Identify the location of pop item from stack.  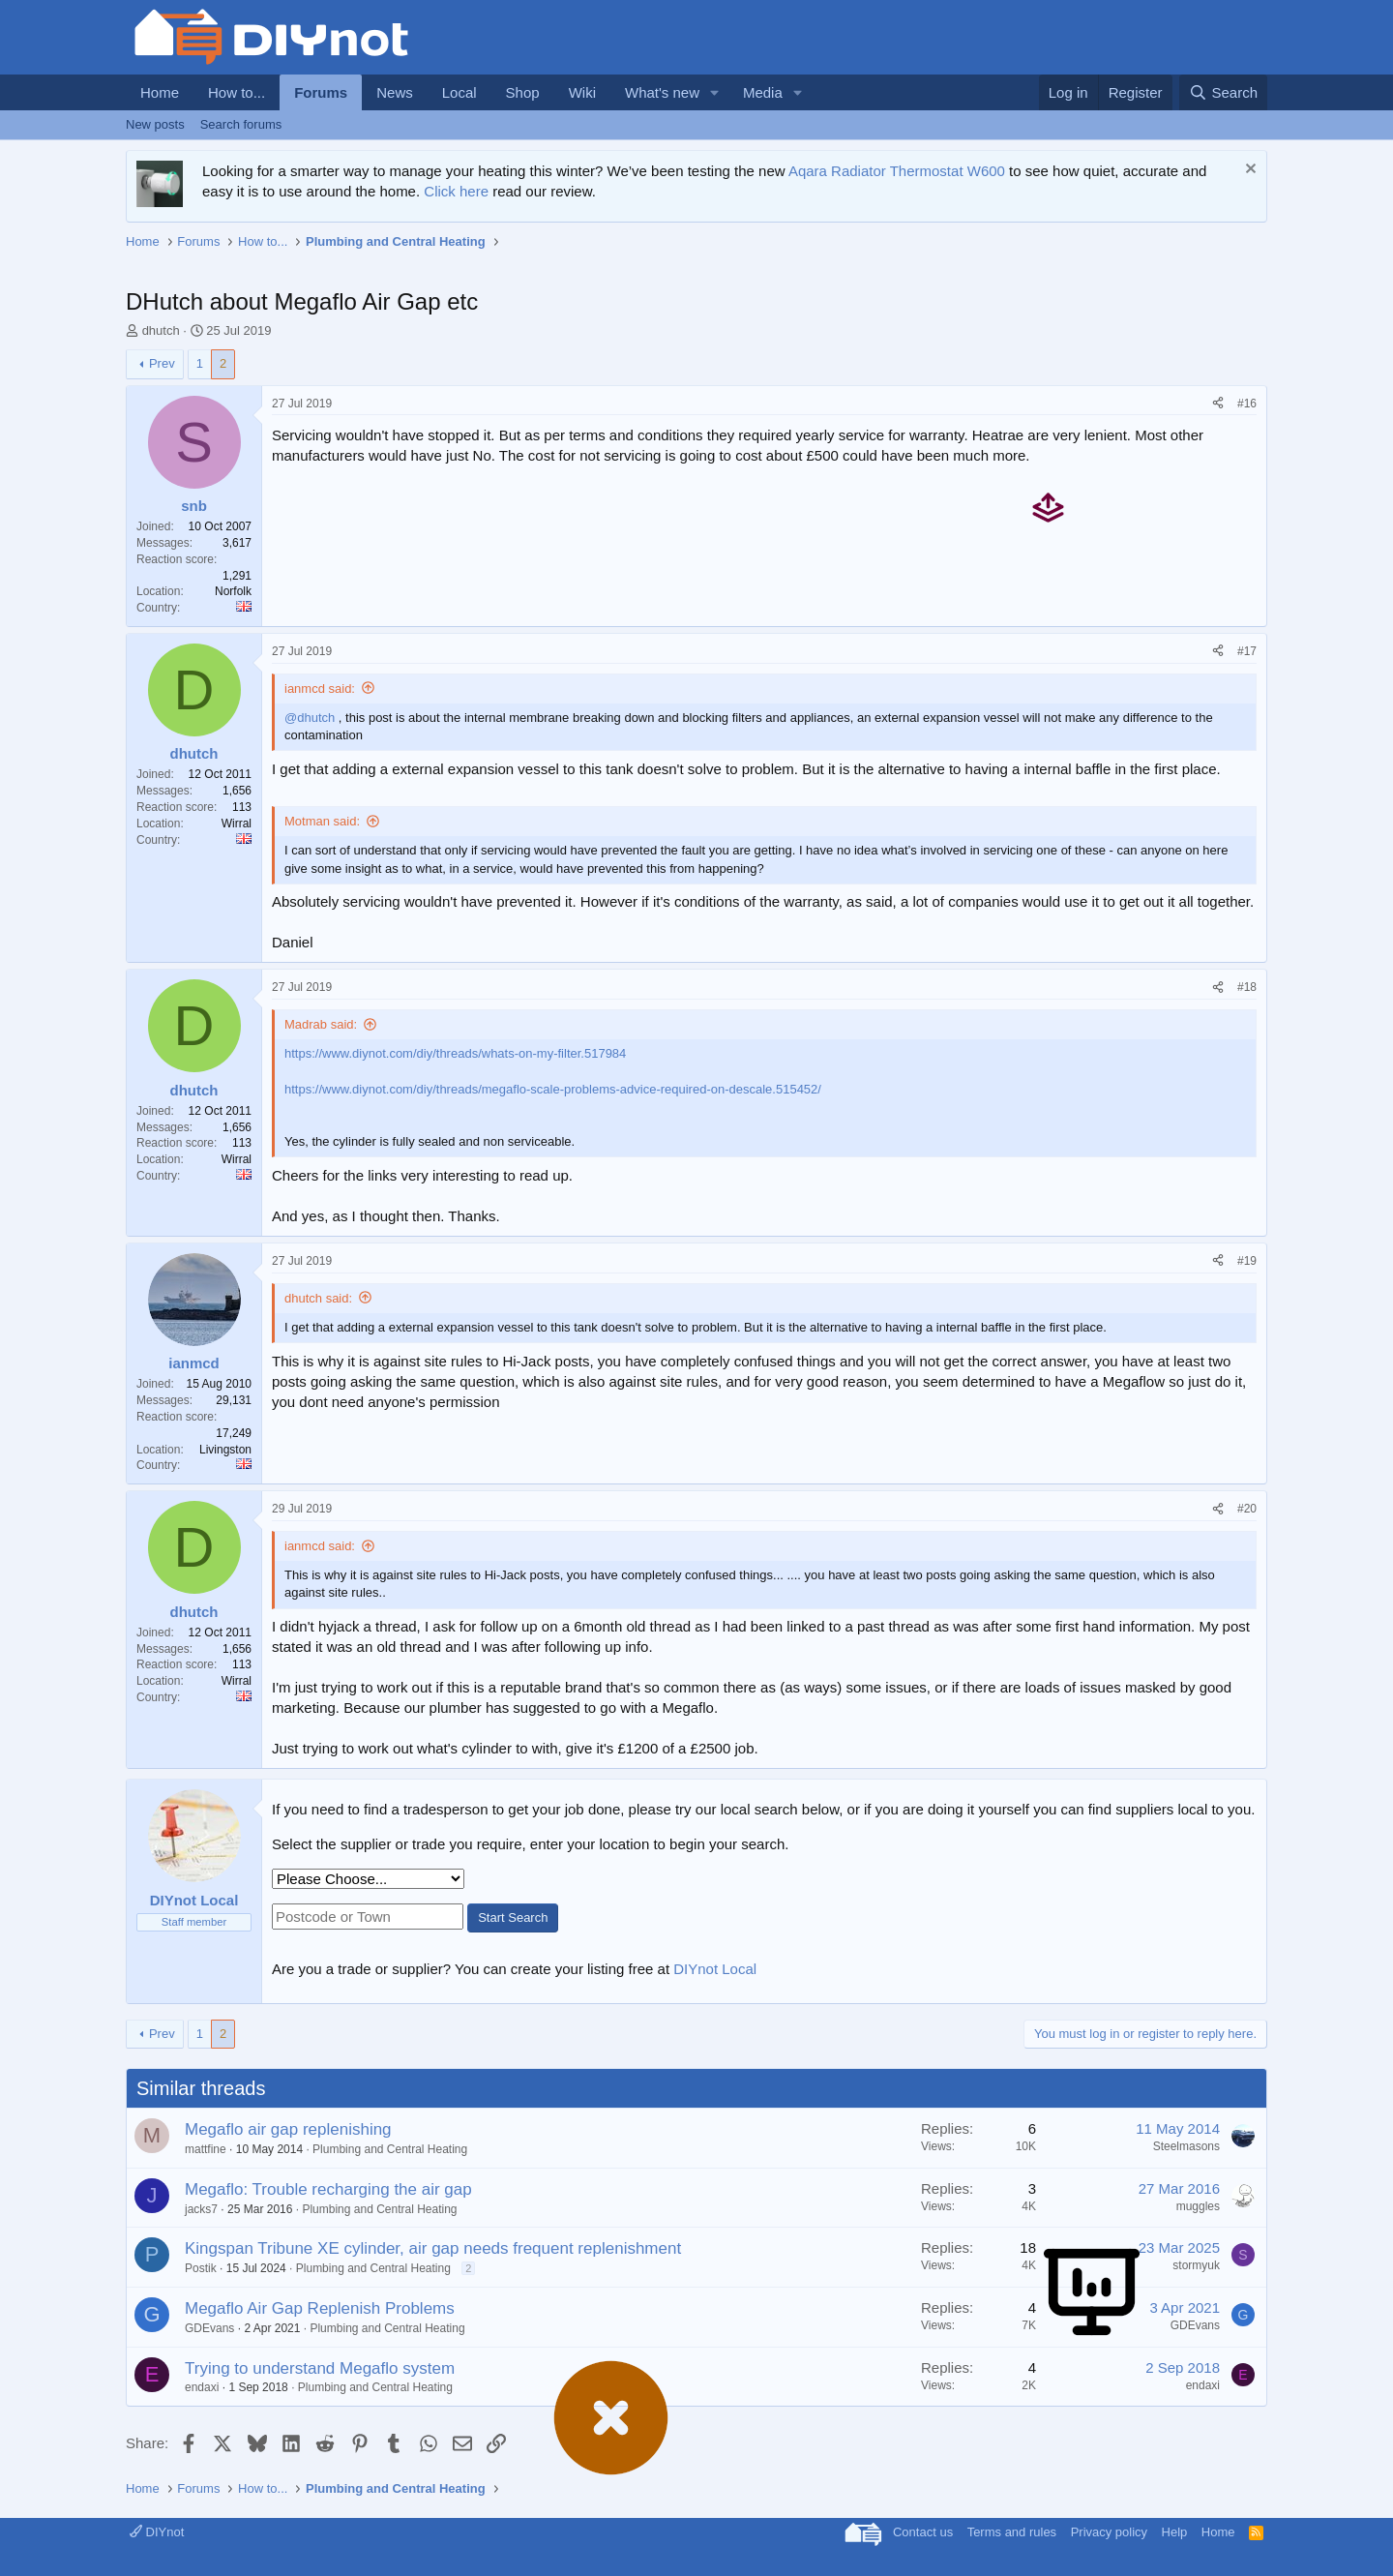
(1048, 508).